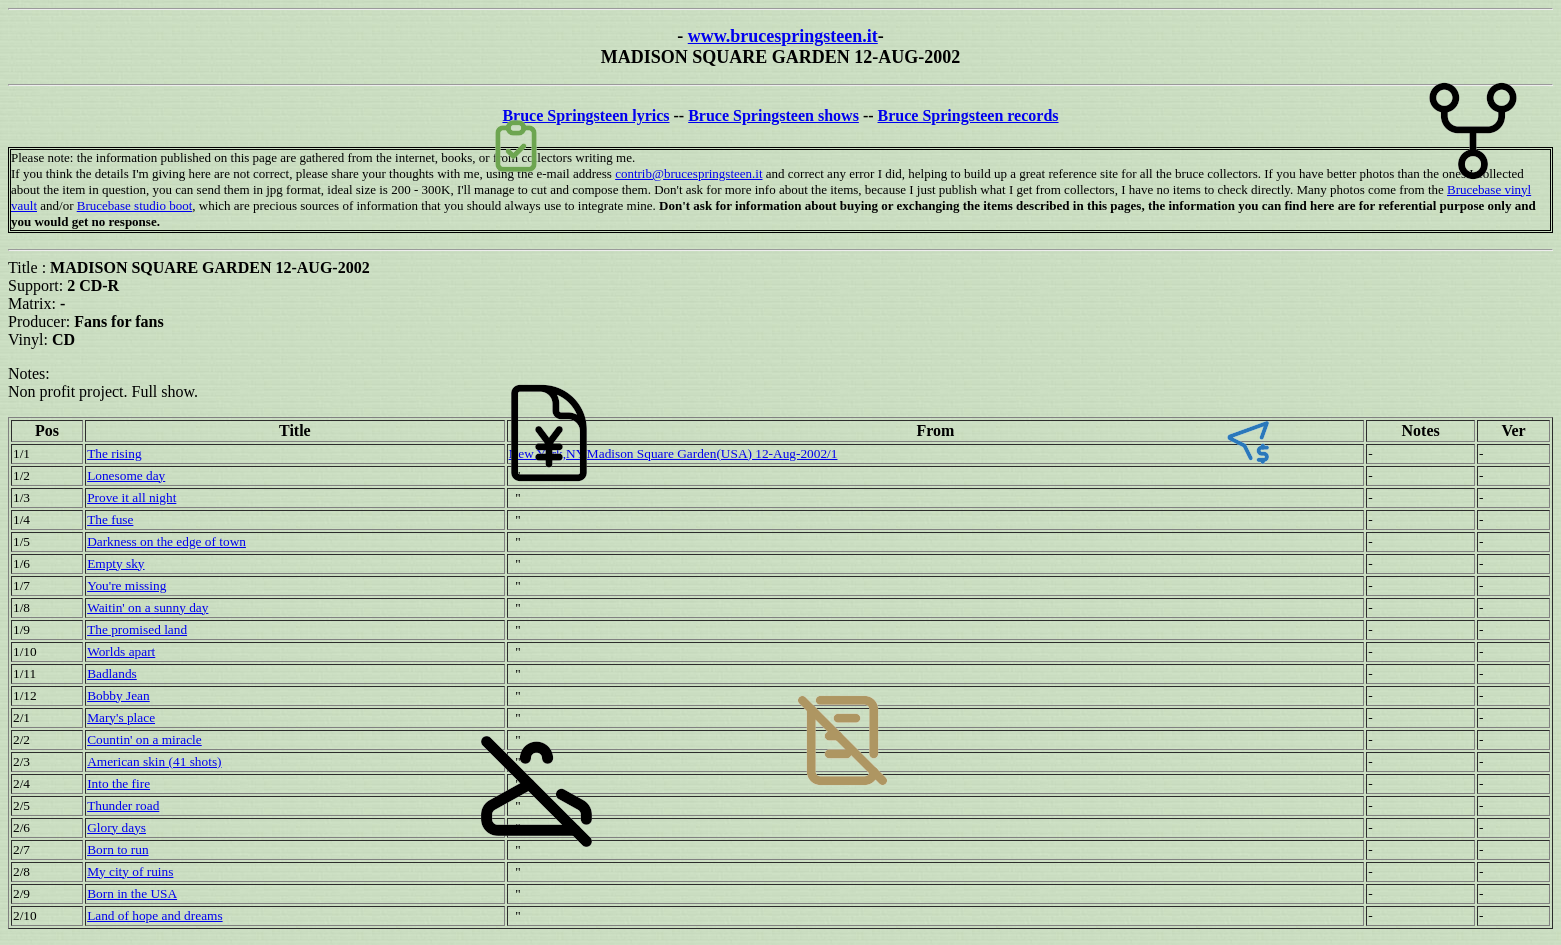 This screenshot has width=1561, height=945. Describe the element at coordinates (842, 740) in the screenshot. I see `notes feature disabled` at that location.